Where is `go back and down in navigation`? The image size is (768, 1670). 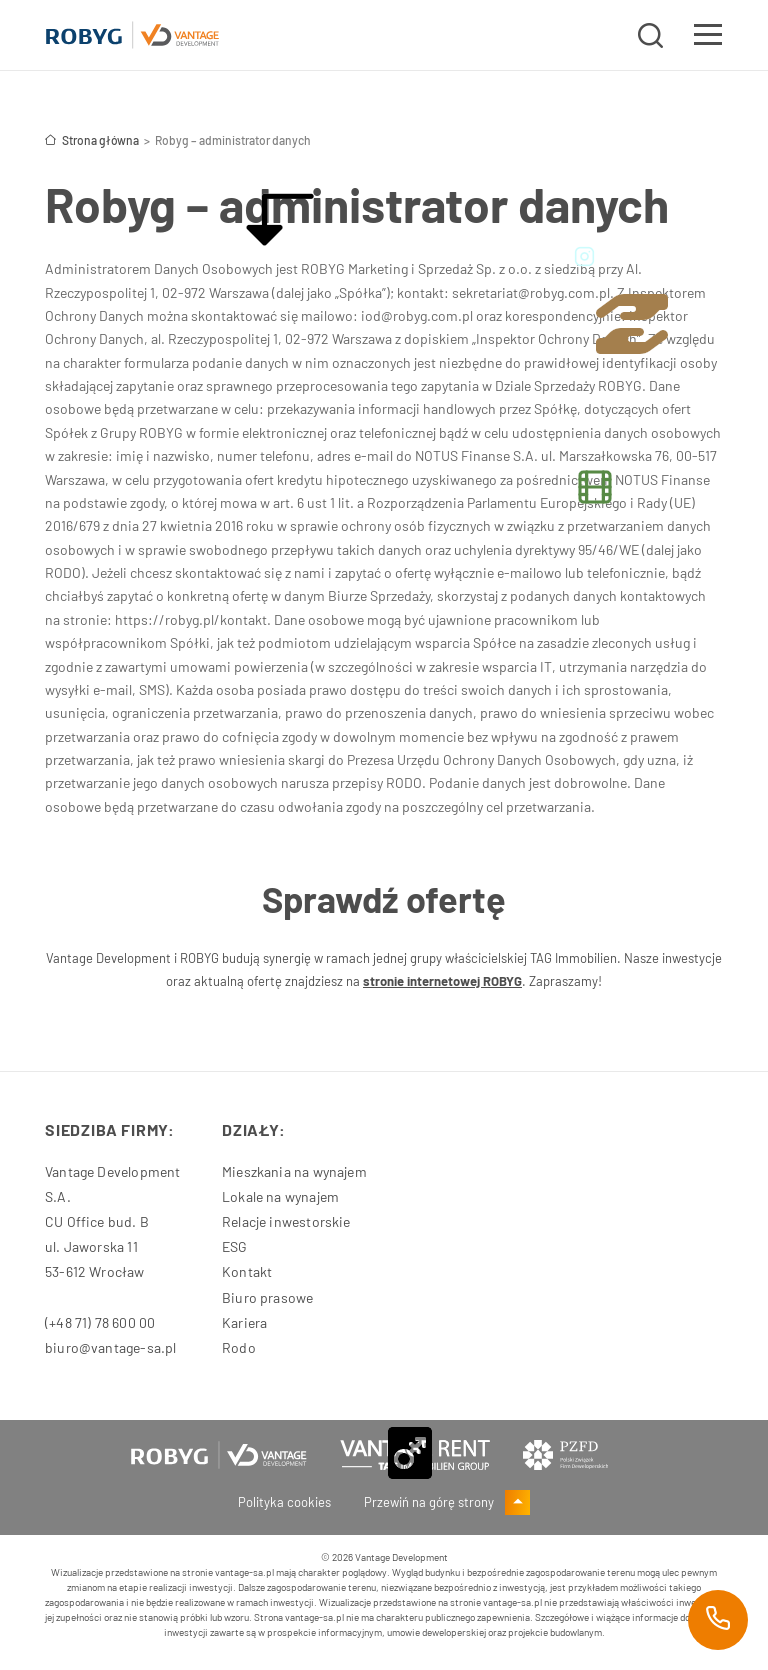
go back and down in navigation is located at coordinates (277, 214).